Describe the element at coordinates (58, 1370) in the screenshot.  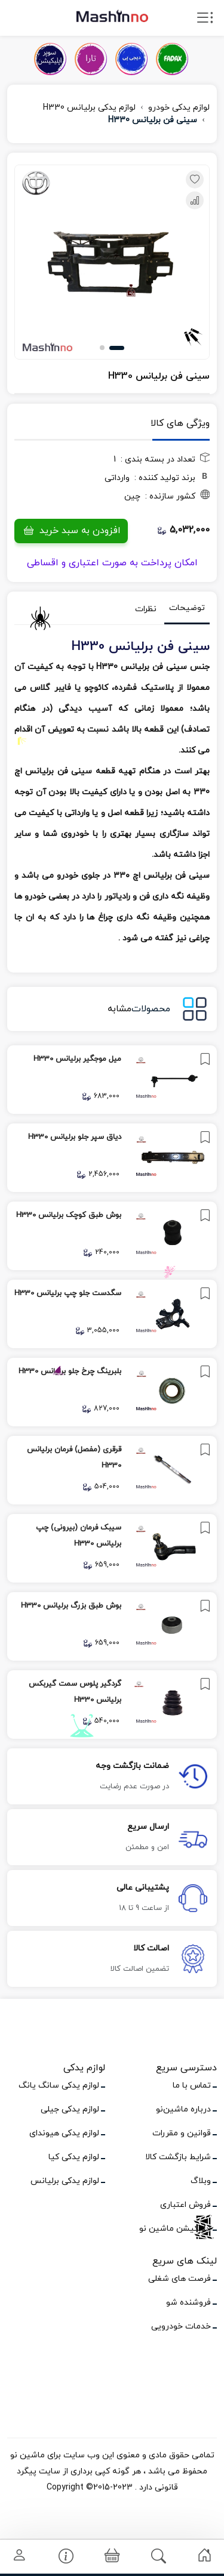
I see `indicates shark or dangerous water warning` at that location.